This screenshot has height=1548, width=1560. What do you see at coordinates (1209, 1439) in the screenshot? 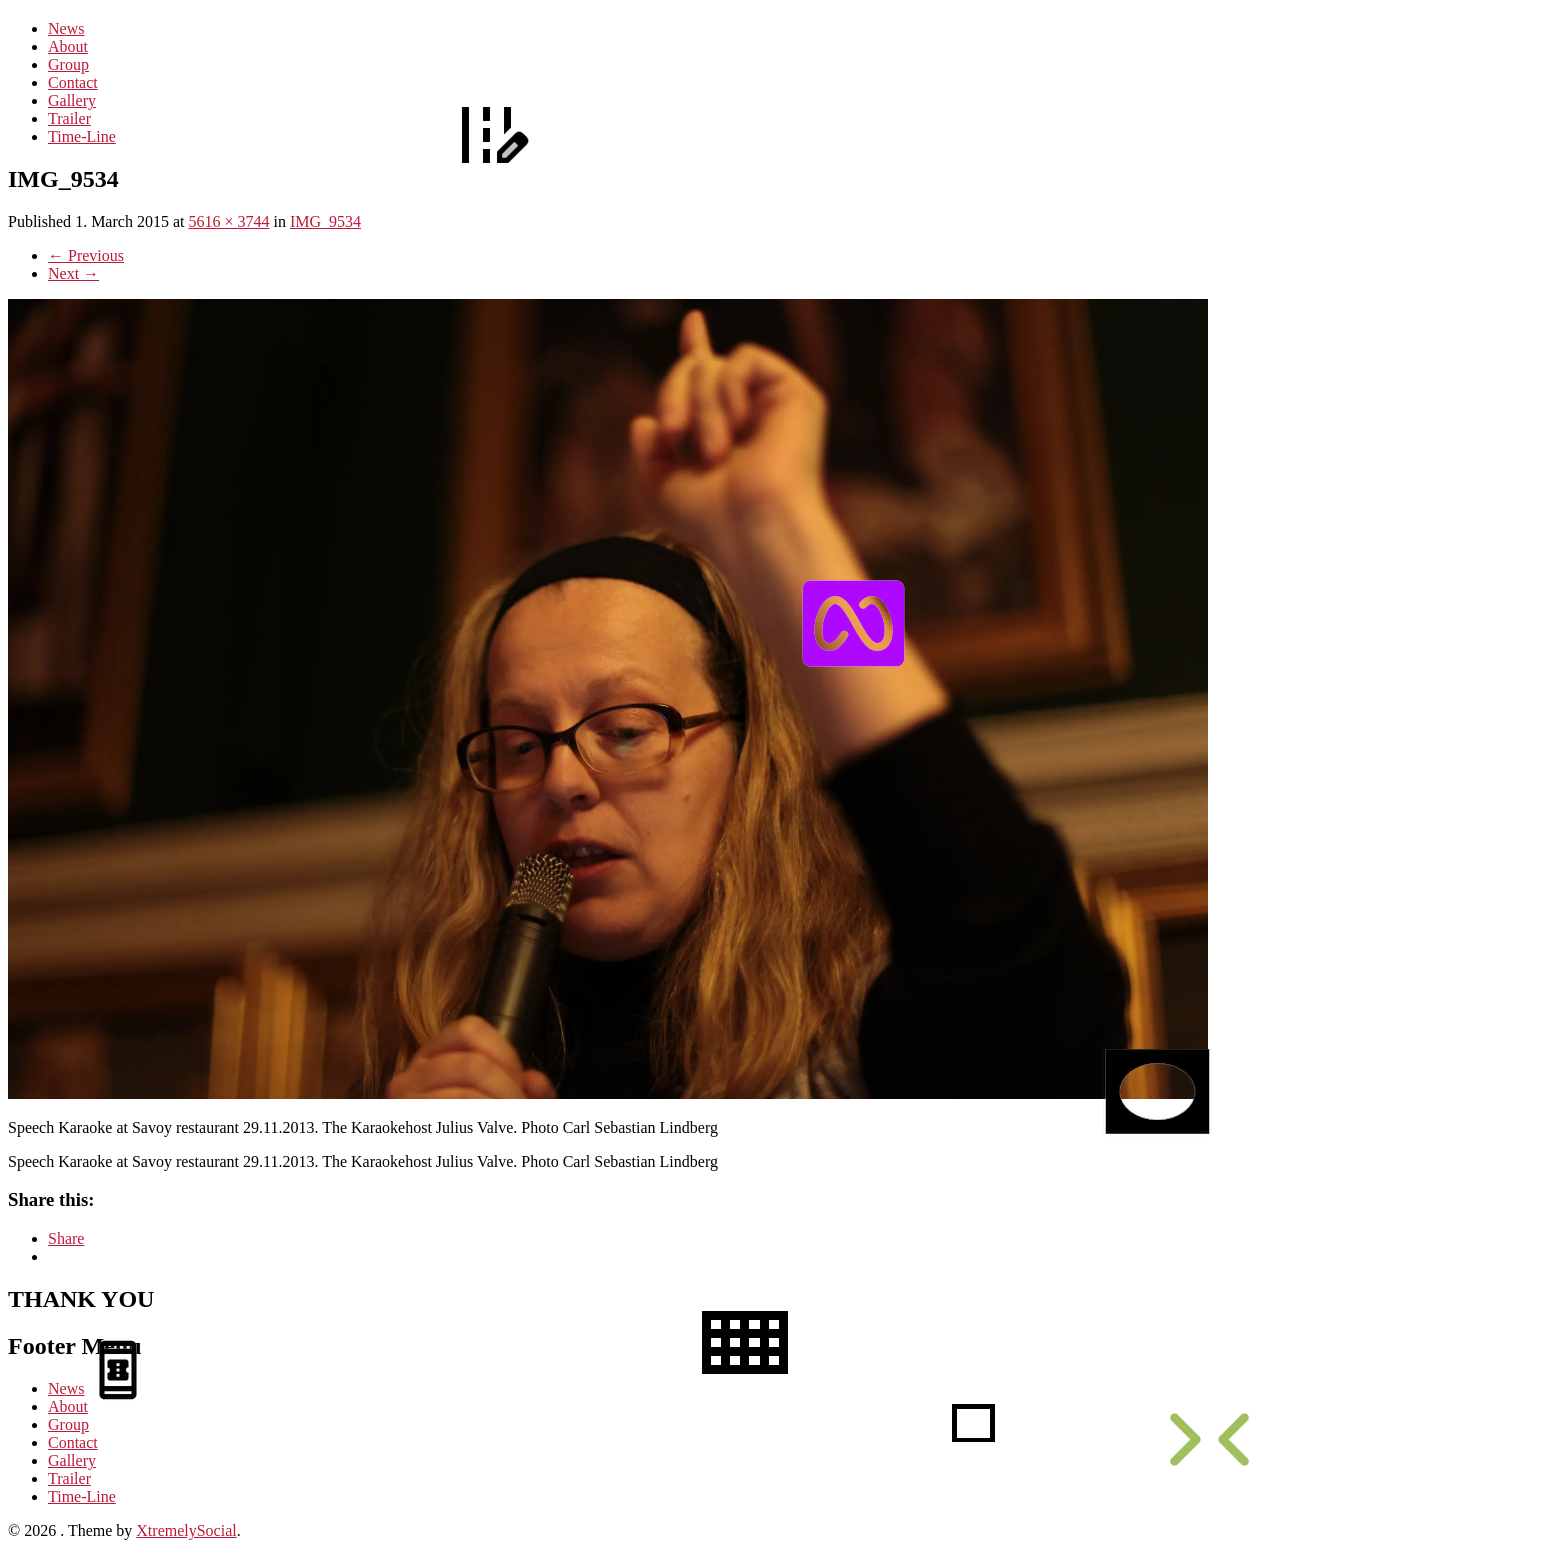
I see `collapse or minimize a panel` at bounding box center [1209, 1439].